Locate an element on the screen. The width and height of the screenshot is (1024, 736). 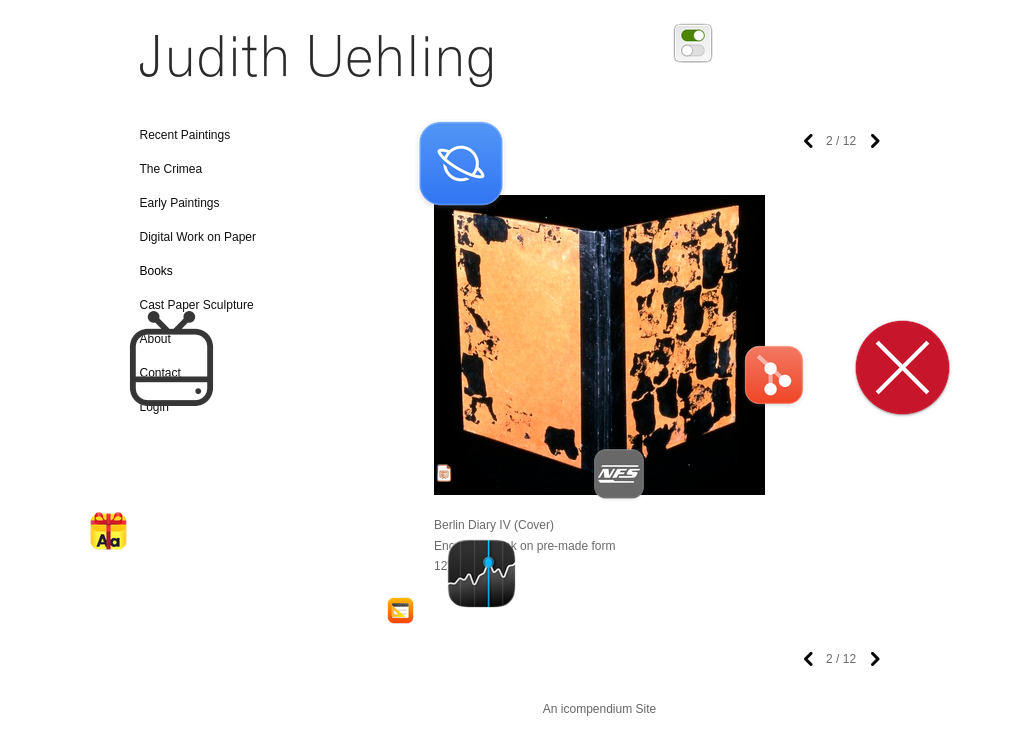
open video player app is located at coordinates (171, 358).